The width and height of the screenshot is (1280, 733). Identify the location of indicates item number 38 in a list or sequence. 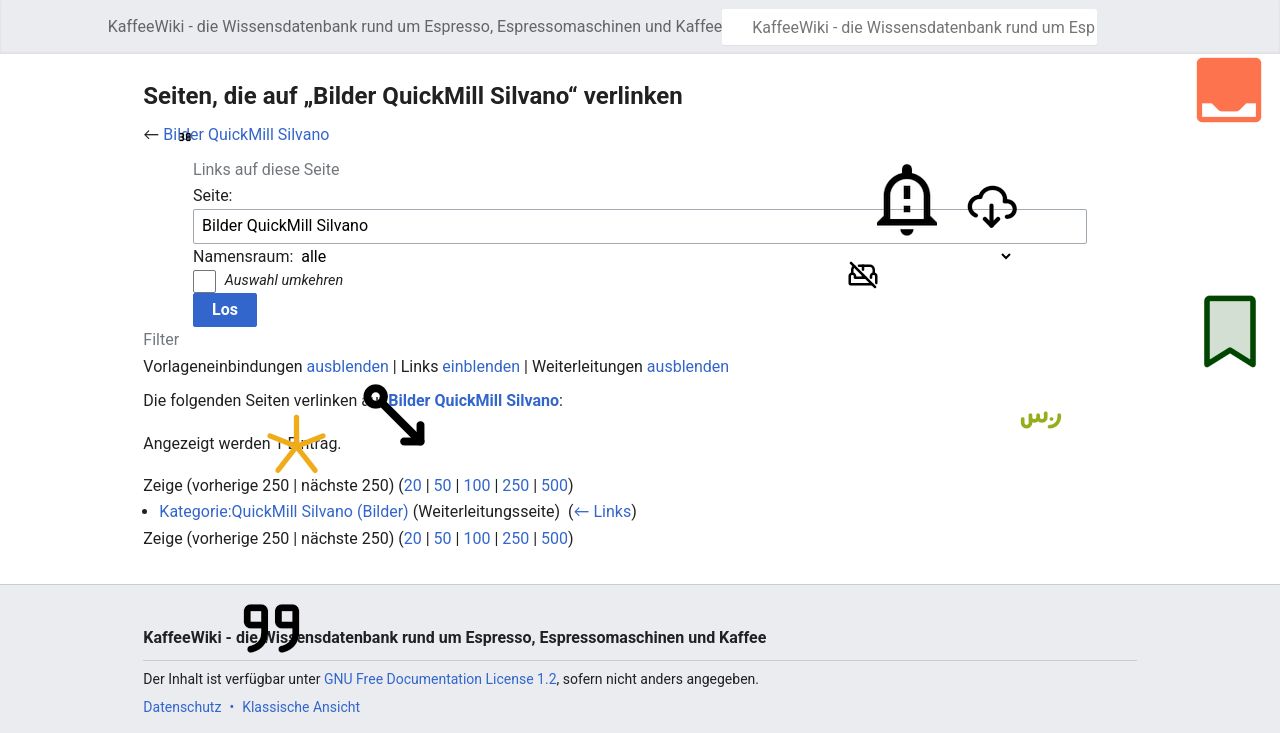
(185, 137).